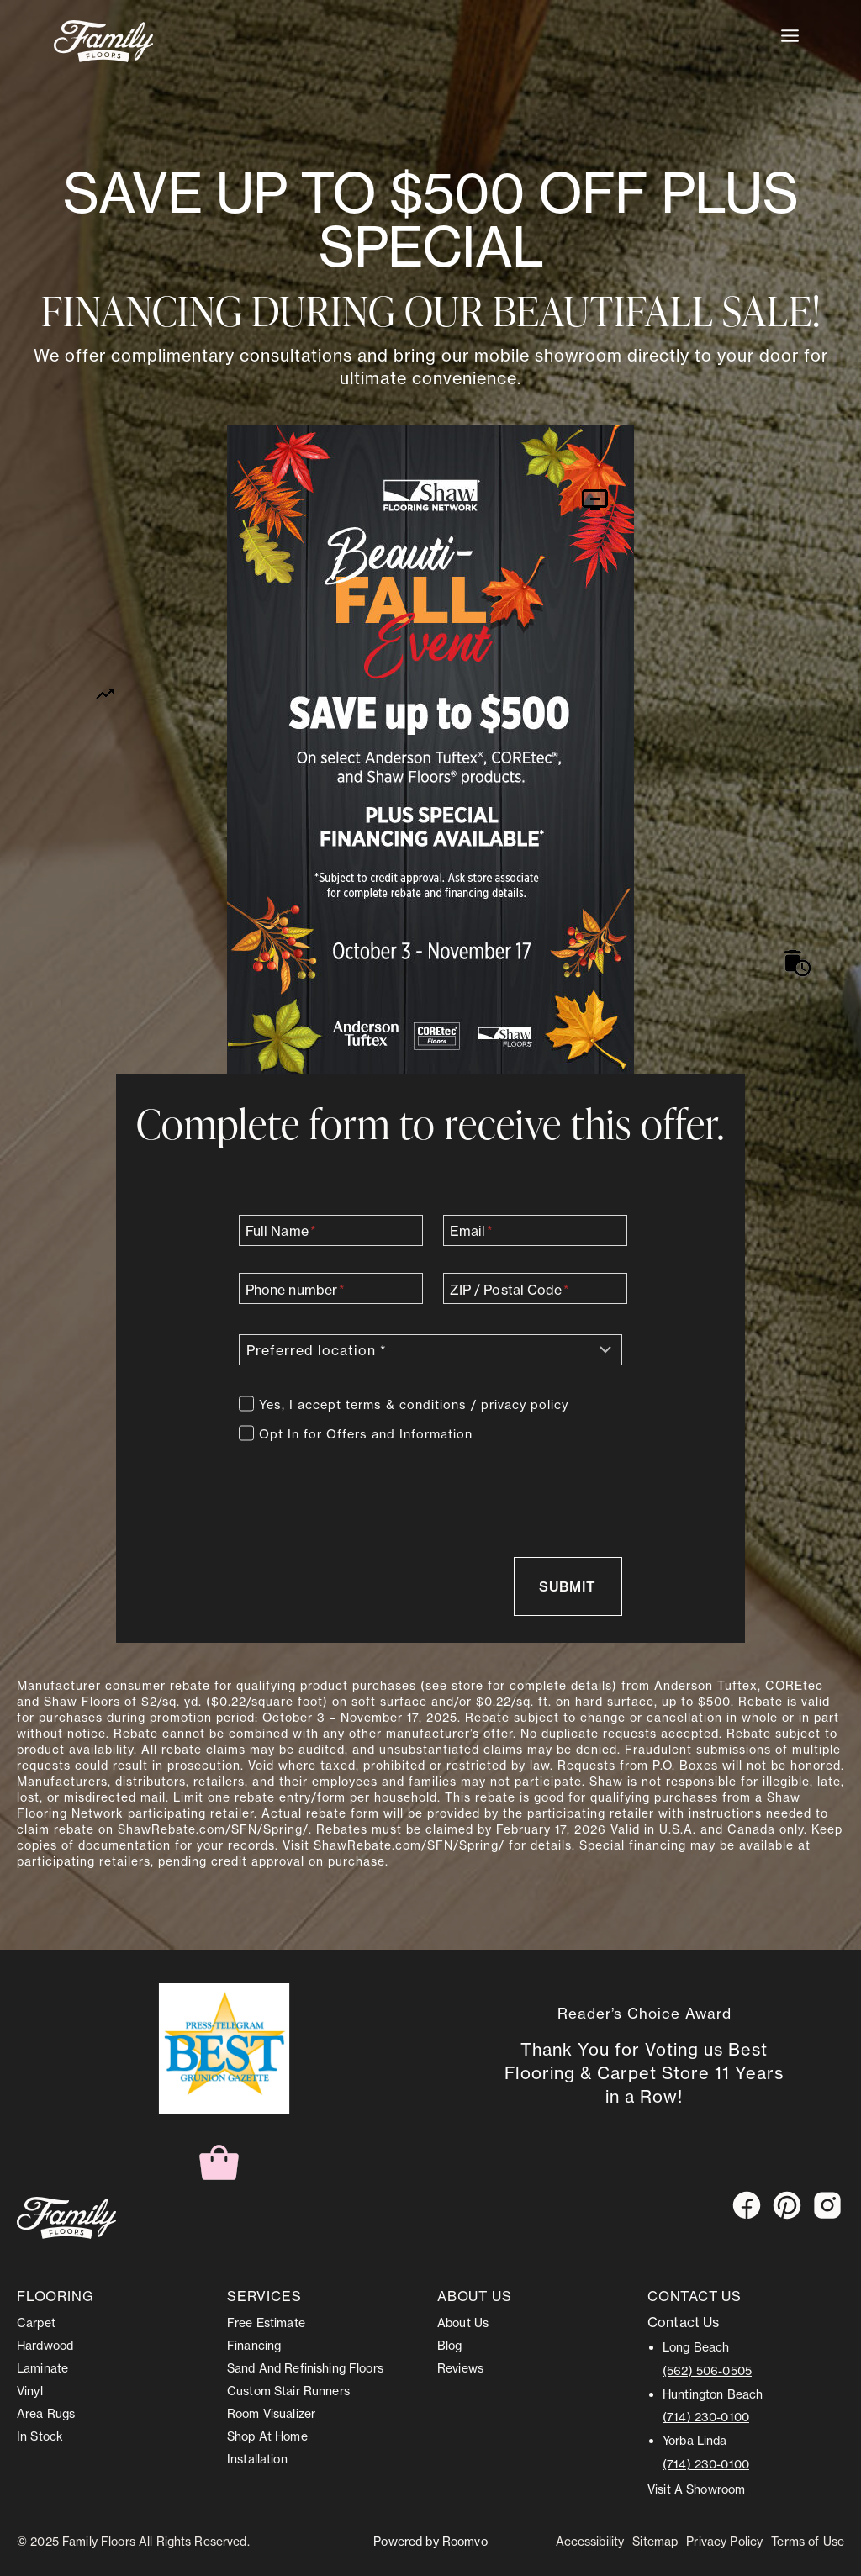 The image size is (861, 2576). I want to click on remove a video from your watch queue, so click(594, 499).